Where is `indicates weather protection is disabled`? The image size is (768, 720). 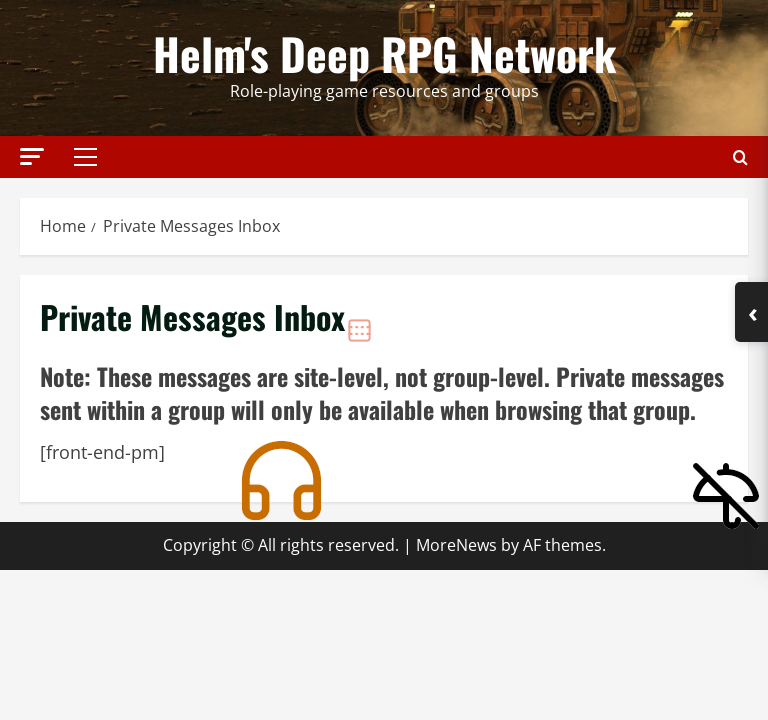
indicates weather protection is disabled is located at coordinates (726, 496).